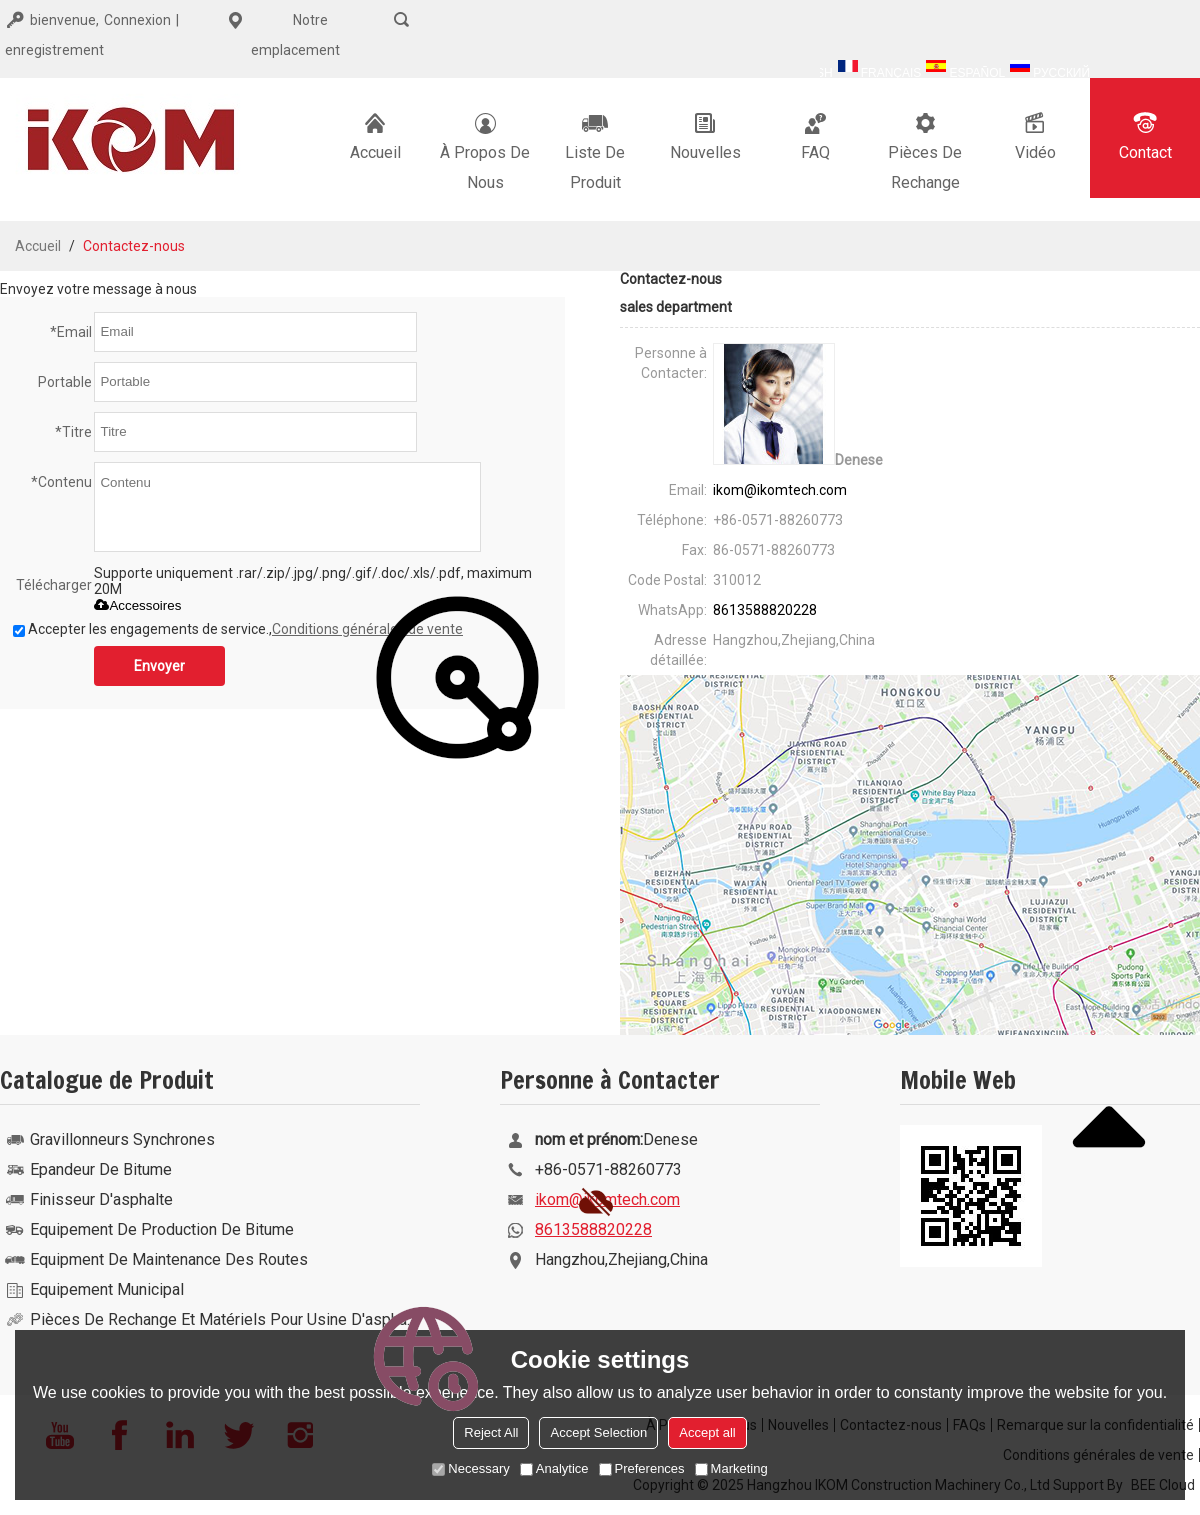  Describe the element at coordinates (457, 677) in the screenshot. I see `adjust search radius or distance` at that location.